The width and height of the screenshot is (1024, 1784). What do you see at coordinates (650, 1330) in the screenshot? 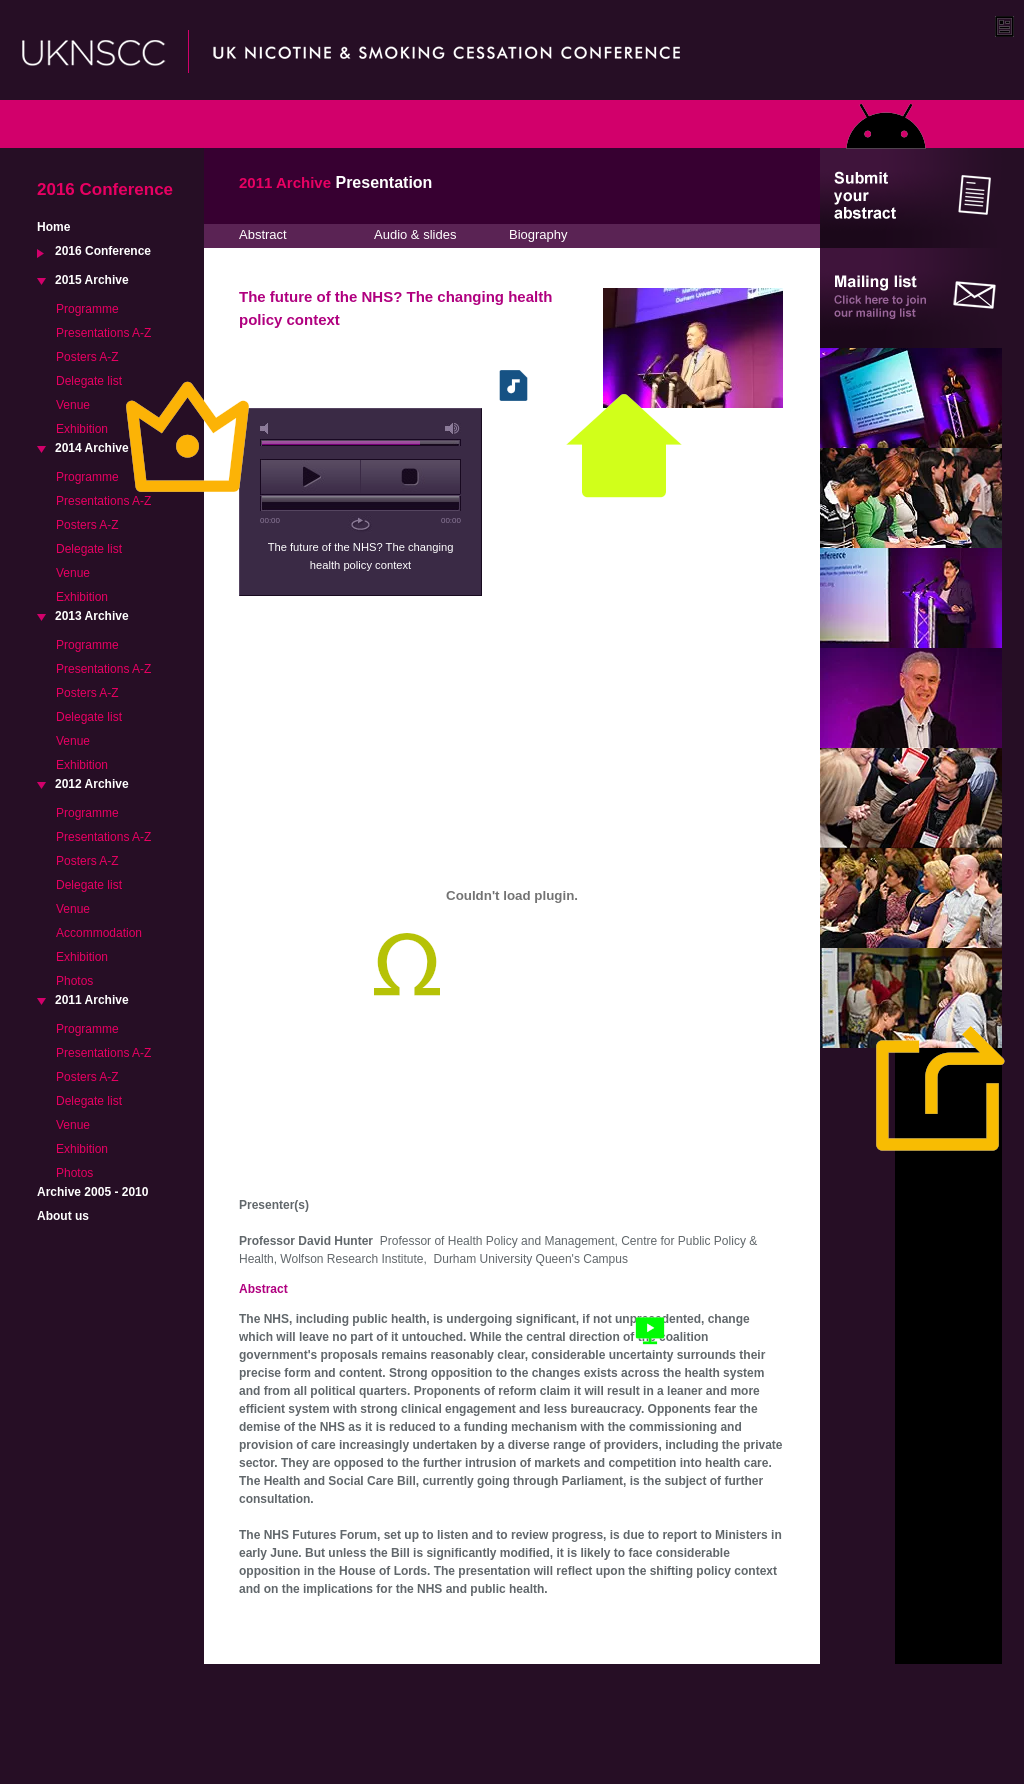
I see `start a presentation slideshow` at bounding box center [650, 1330].